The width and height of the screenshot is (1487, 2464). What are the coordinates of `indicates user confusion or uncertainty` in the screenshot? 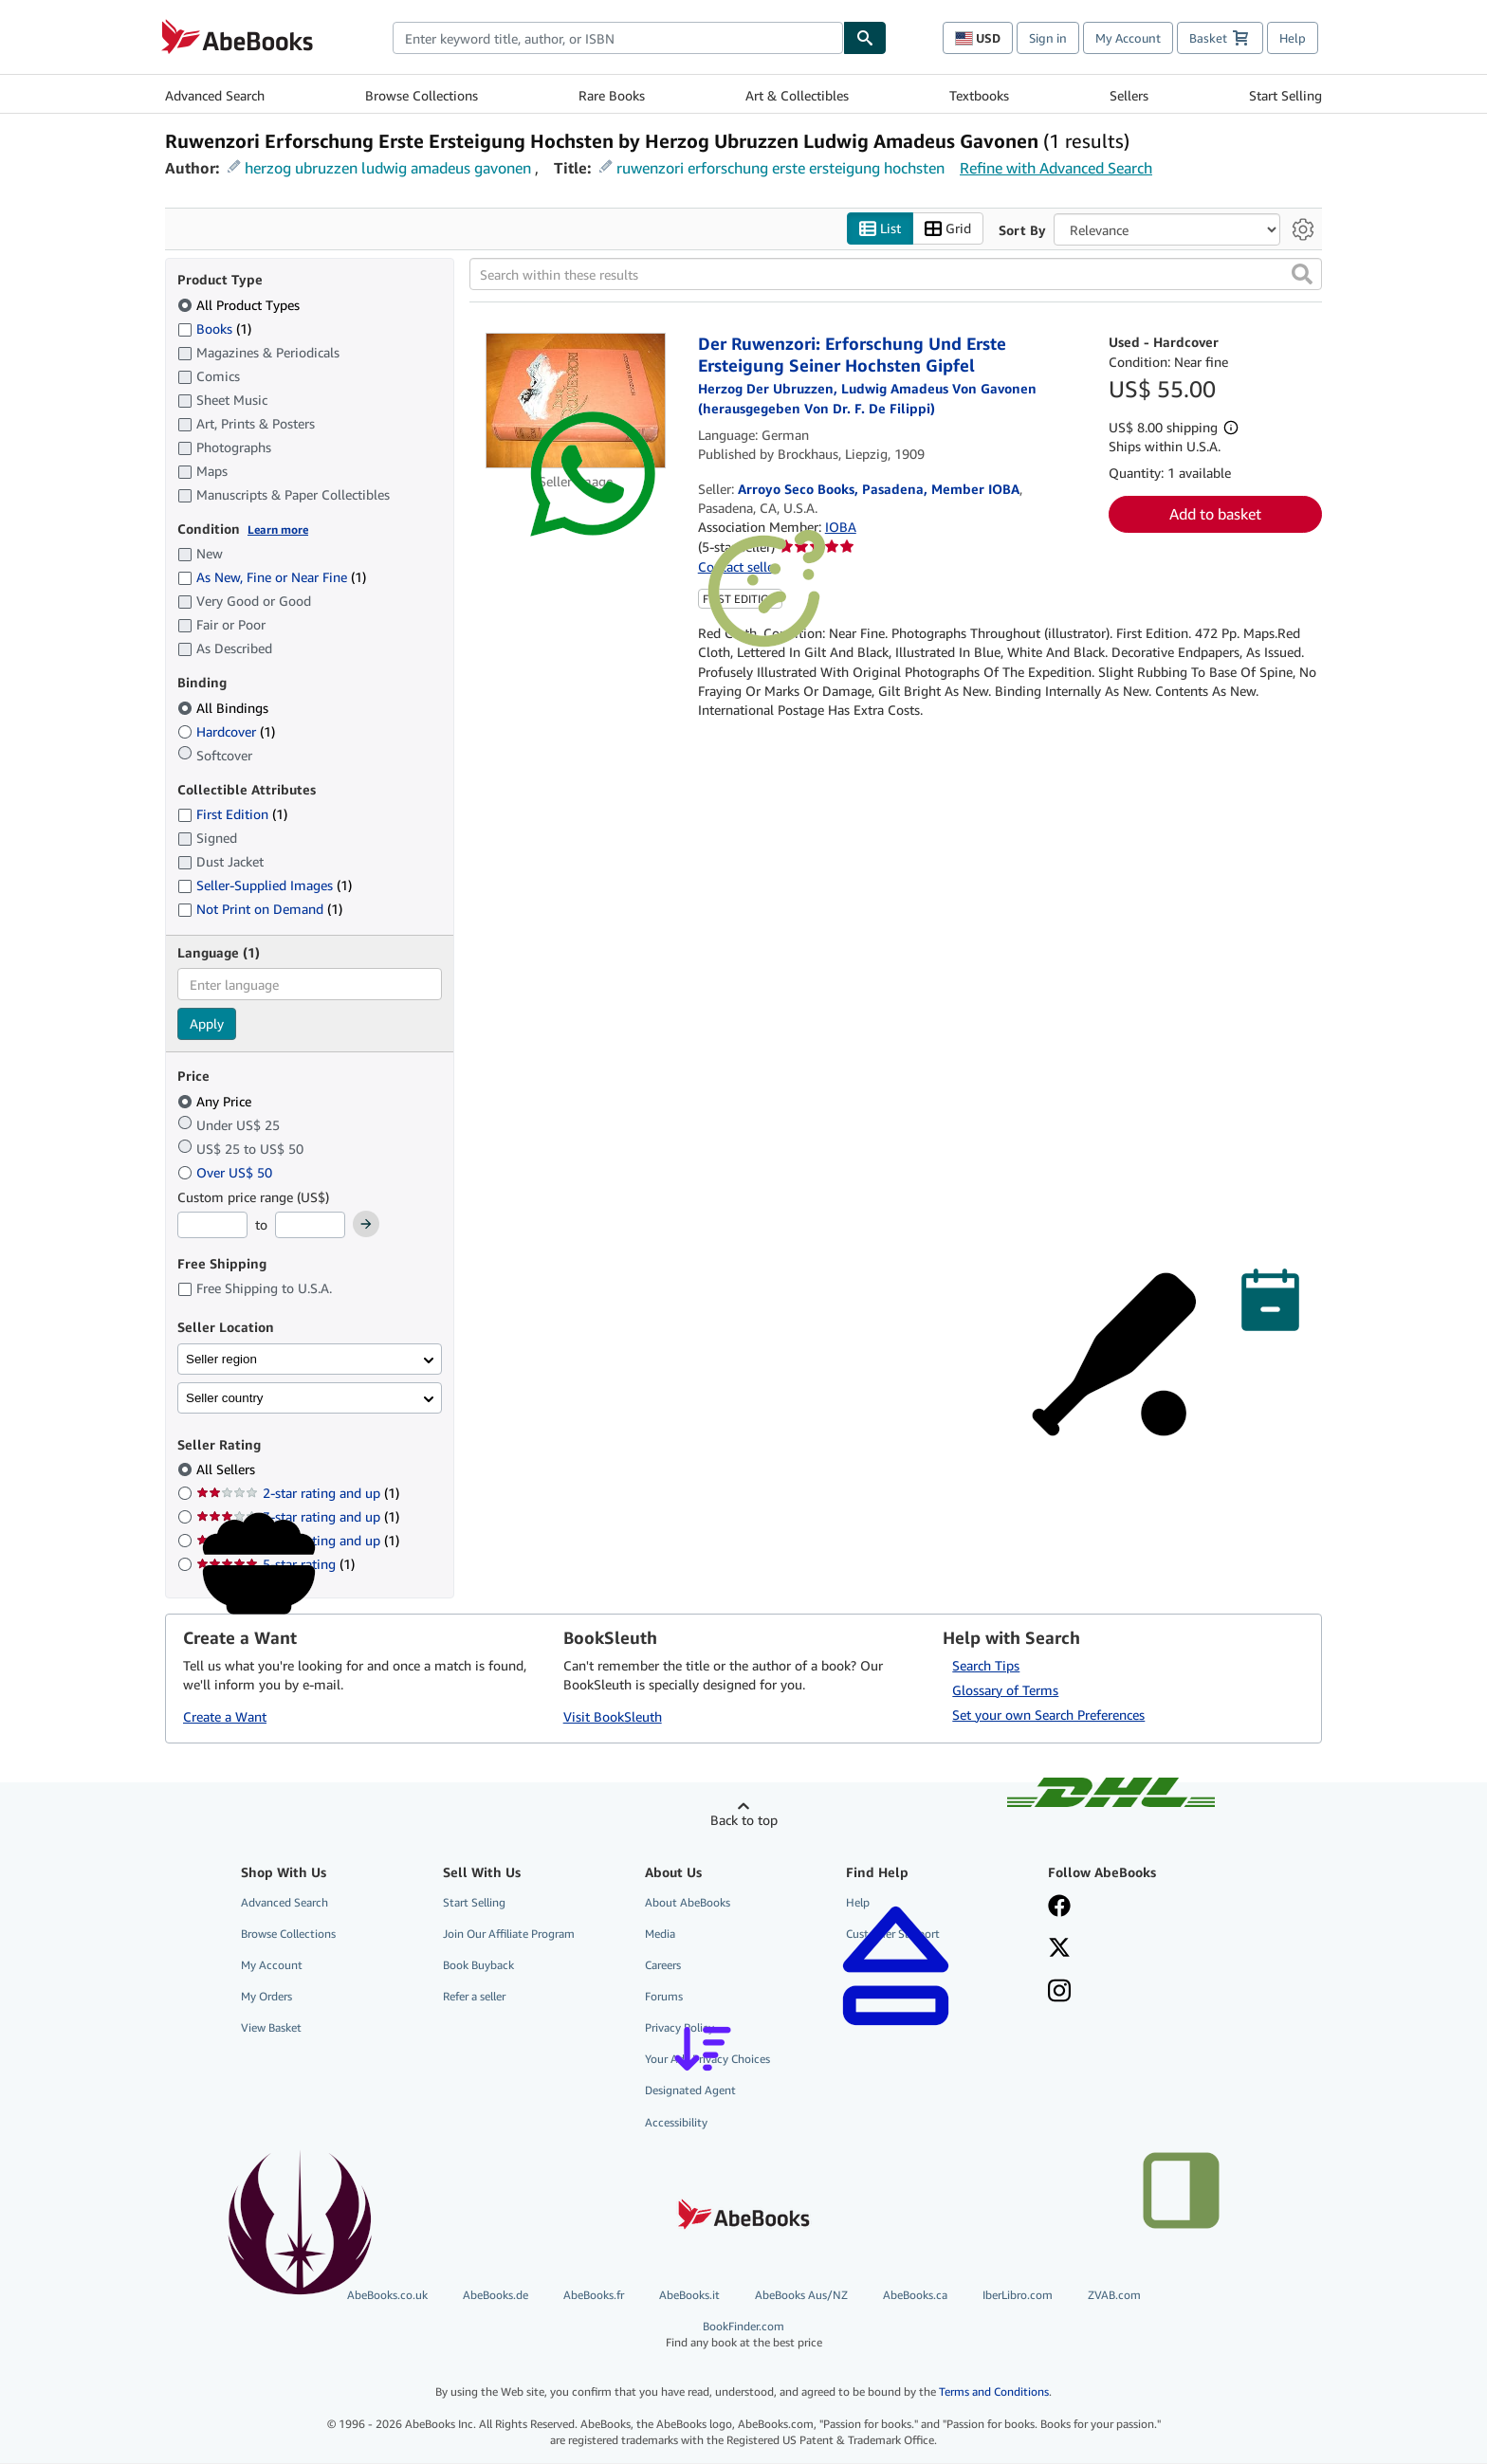 It's located at (763, 591).